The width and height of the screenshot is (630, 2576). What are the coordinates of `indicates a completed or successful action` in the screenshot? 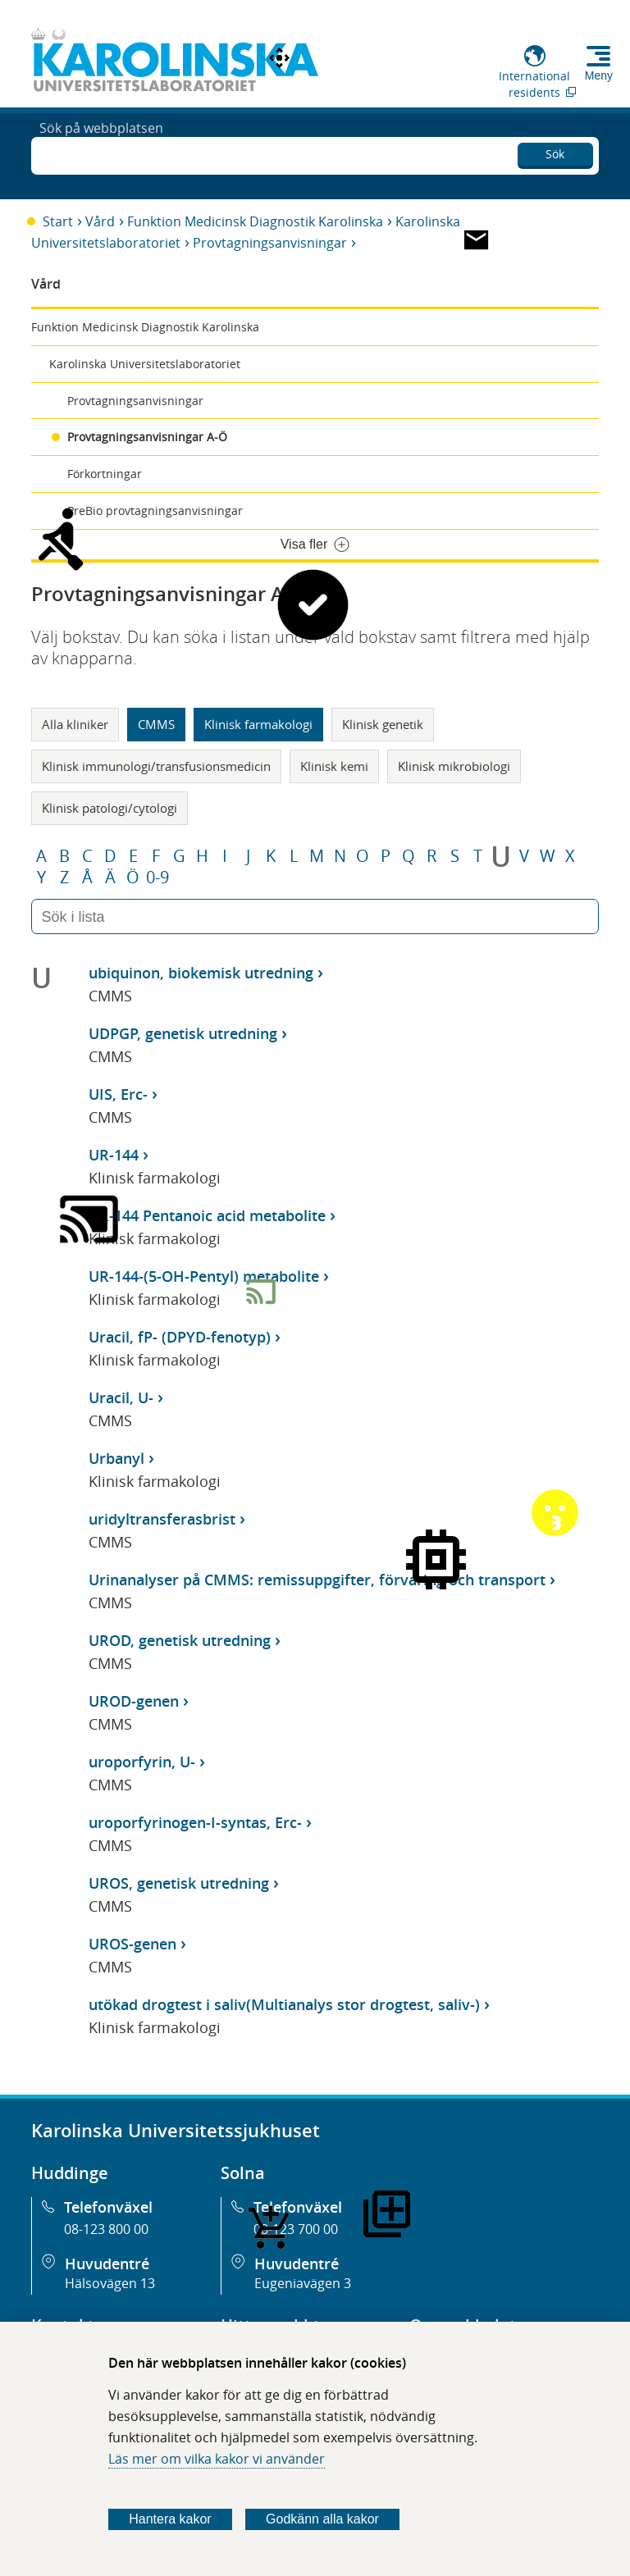 It's located at (313, 604).